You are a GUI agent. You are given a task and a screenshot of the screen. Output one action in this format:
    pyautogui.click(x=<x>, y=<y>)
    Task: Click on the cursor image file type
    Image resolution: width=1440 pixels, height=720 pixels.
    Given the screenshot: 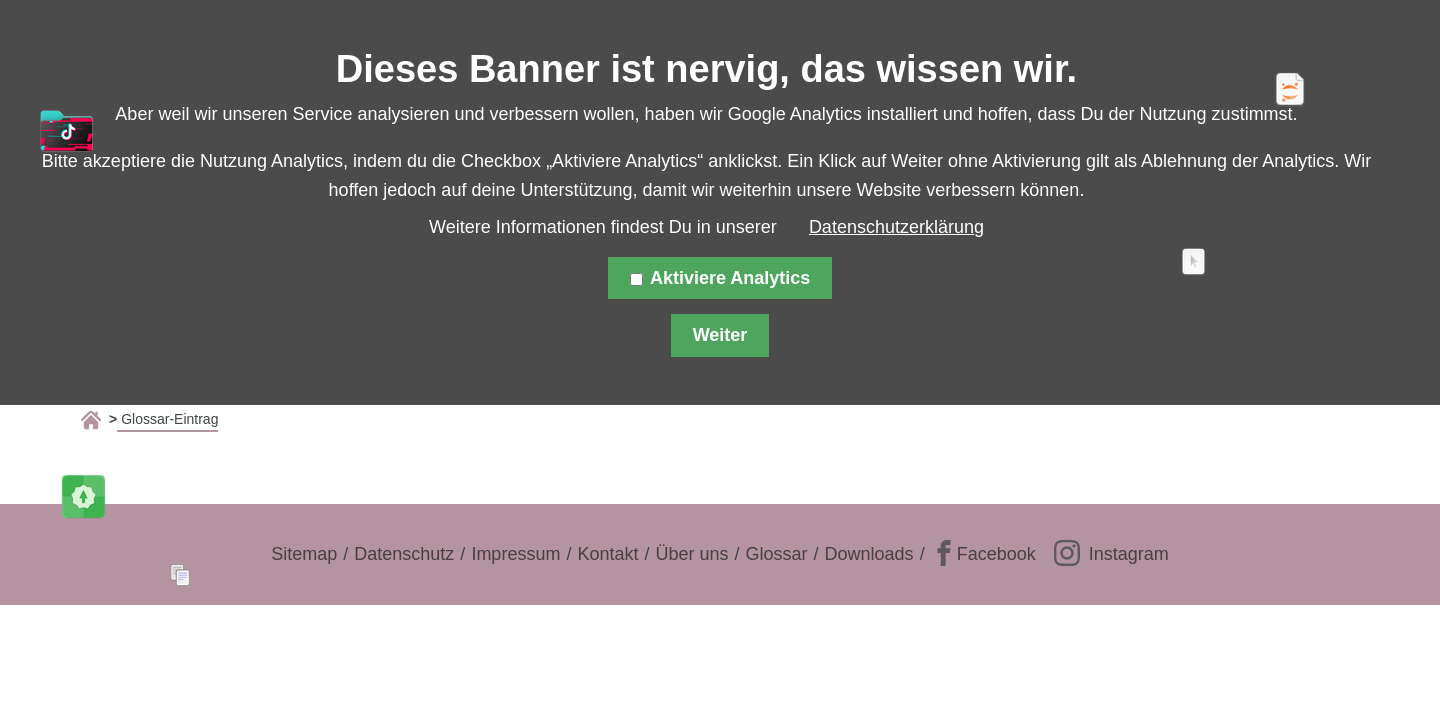 What is the action you would take?
    pyautogui.click(x=1193, y=261)
    